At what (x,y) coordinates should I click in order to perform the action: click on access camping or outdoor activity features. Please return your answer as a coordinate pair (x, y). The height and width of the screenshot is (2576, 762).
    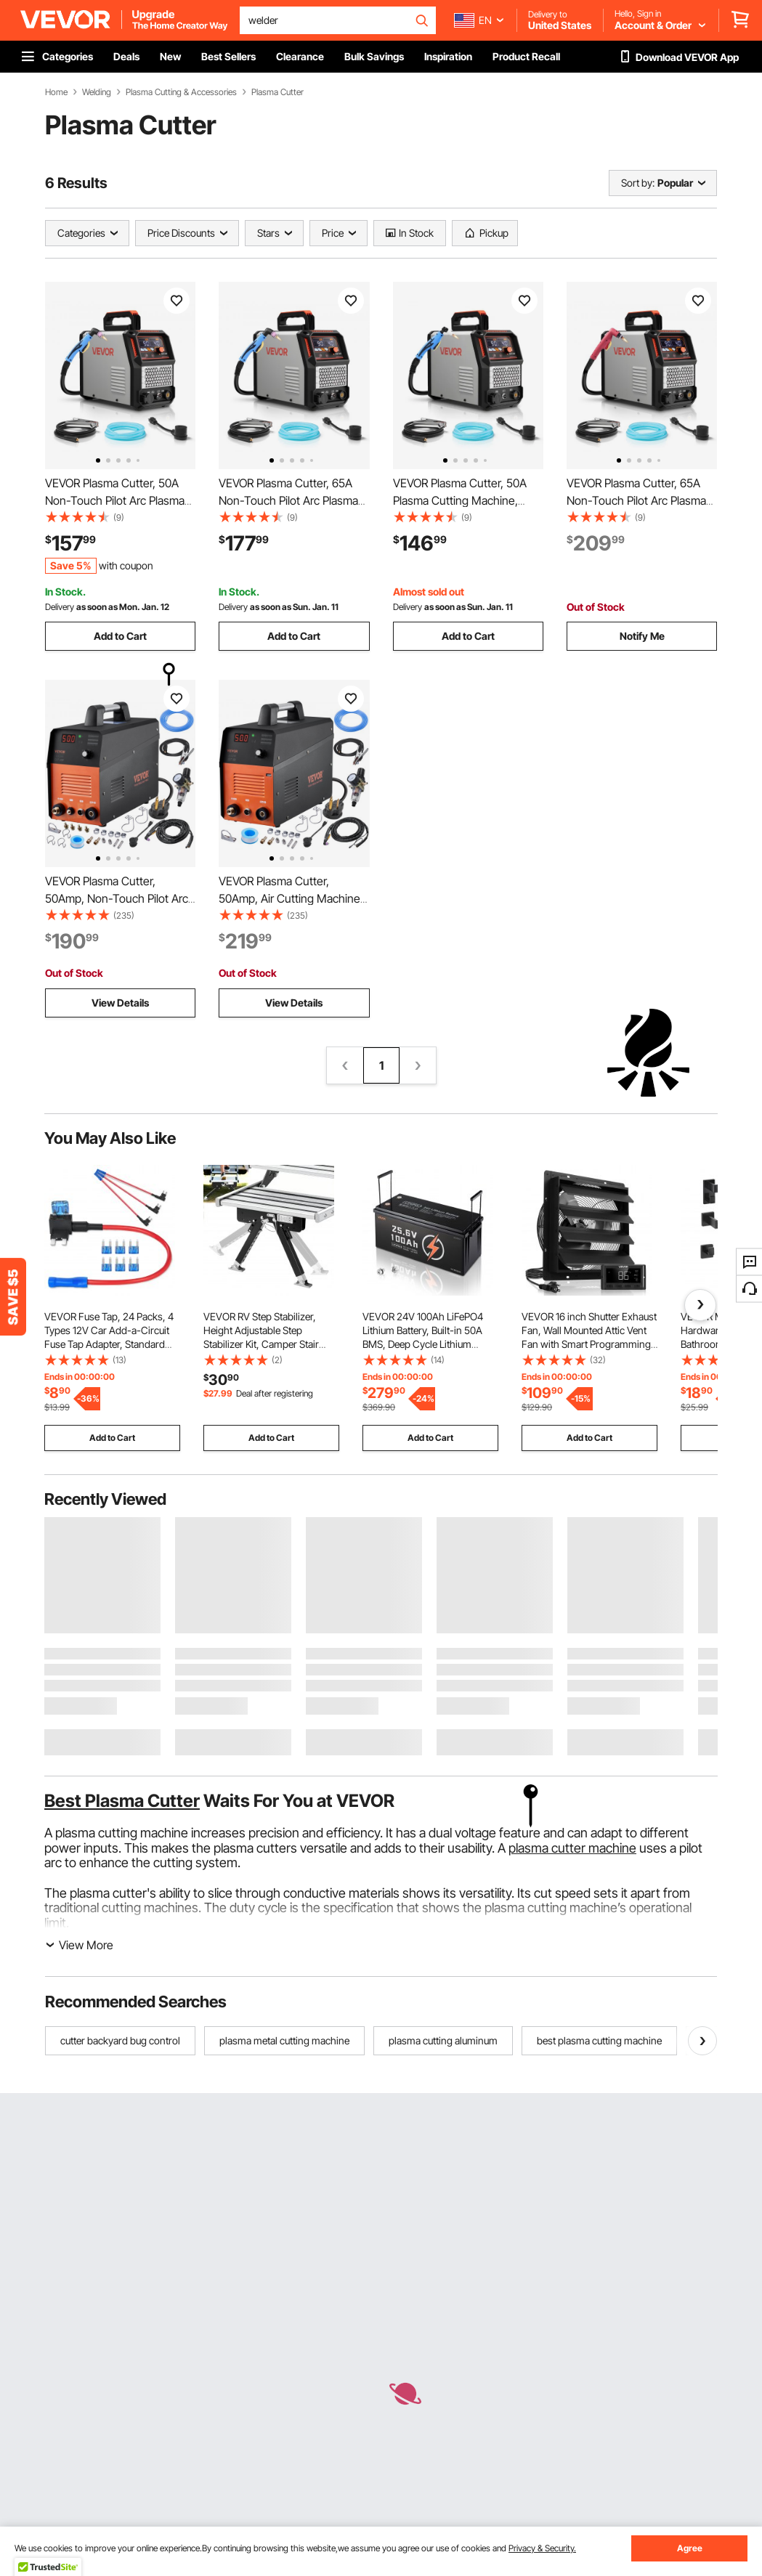
    Looking at the image, I should click on (648, 1052).